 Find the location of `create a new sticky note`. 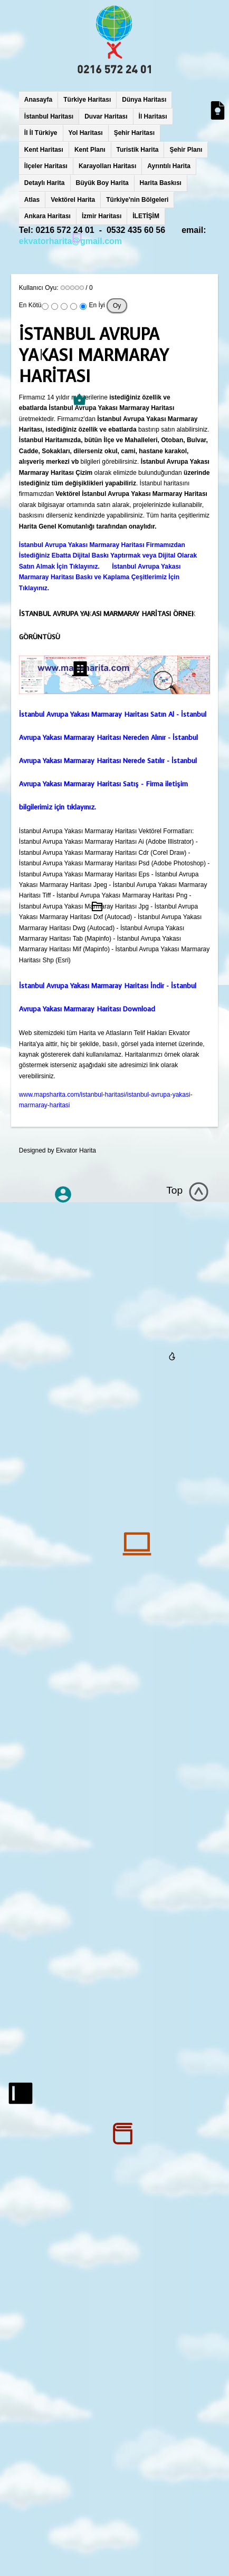

create a new sticky note is located at coordinates (77, 238).